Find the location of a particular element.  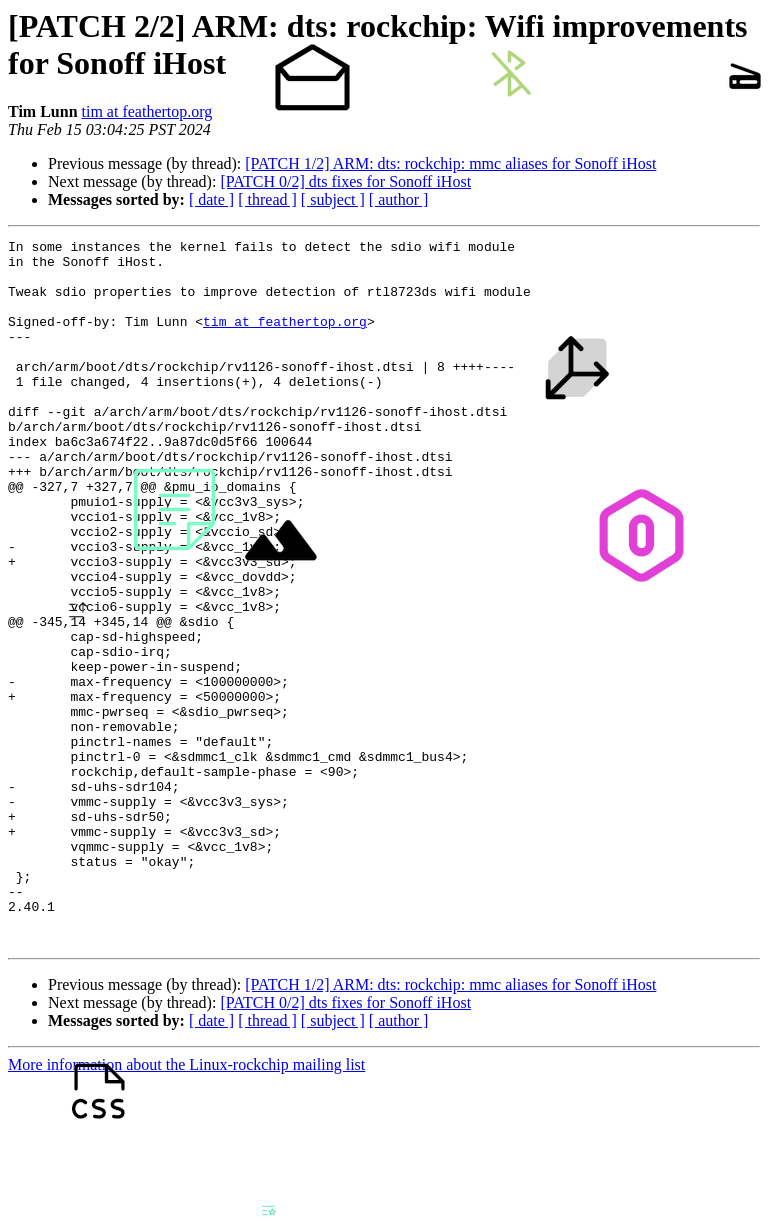

sort items in descending order is located at coordinates (77, 610).